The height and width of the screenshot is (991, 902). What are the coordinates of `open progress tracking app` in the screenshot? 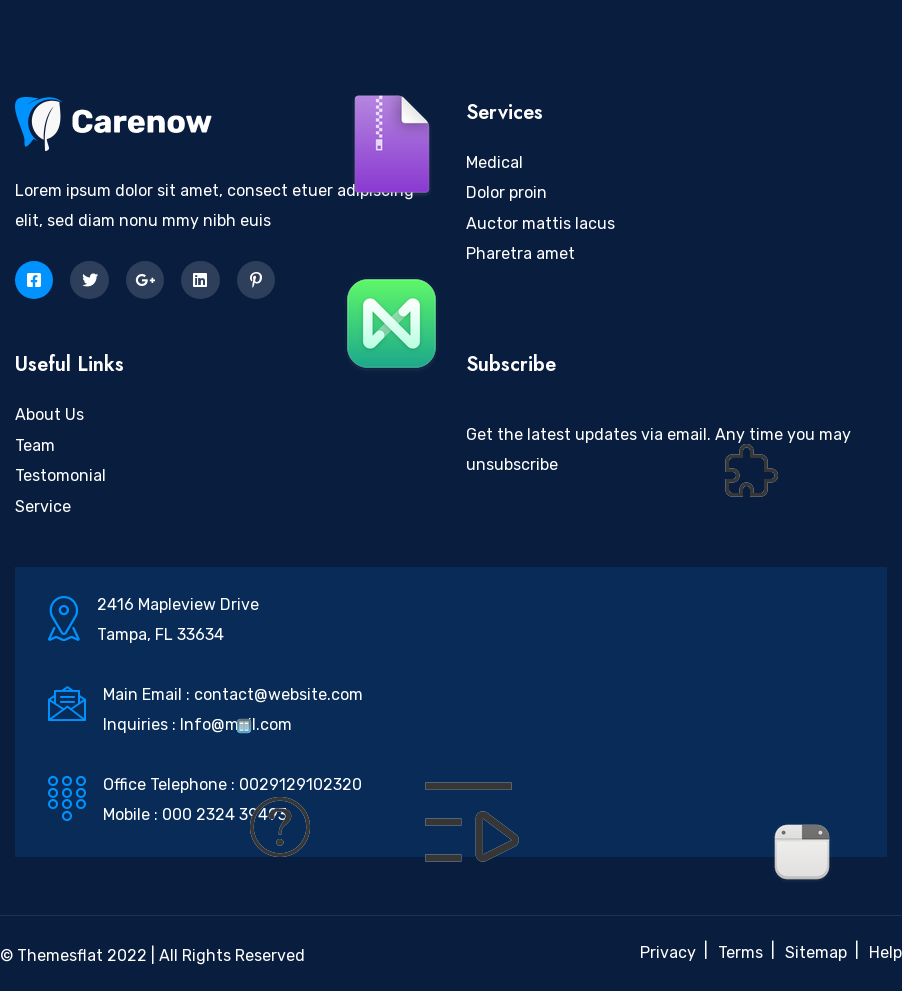 It's located at (244, 726).